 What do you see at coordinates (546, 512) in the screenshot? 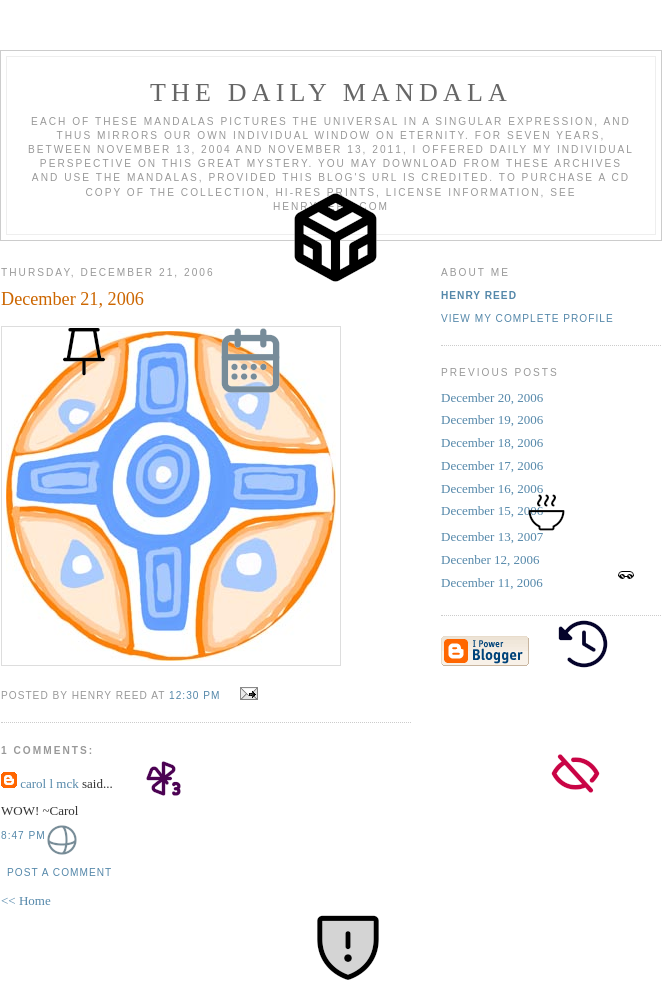
I see `view food or dining options` at bounding box center [546, 512].